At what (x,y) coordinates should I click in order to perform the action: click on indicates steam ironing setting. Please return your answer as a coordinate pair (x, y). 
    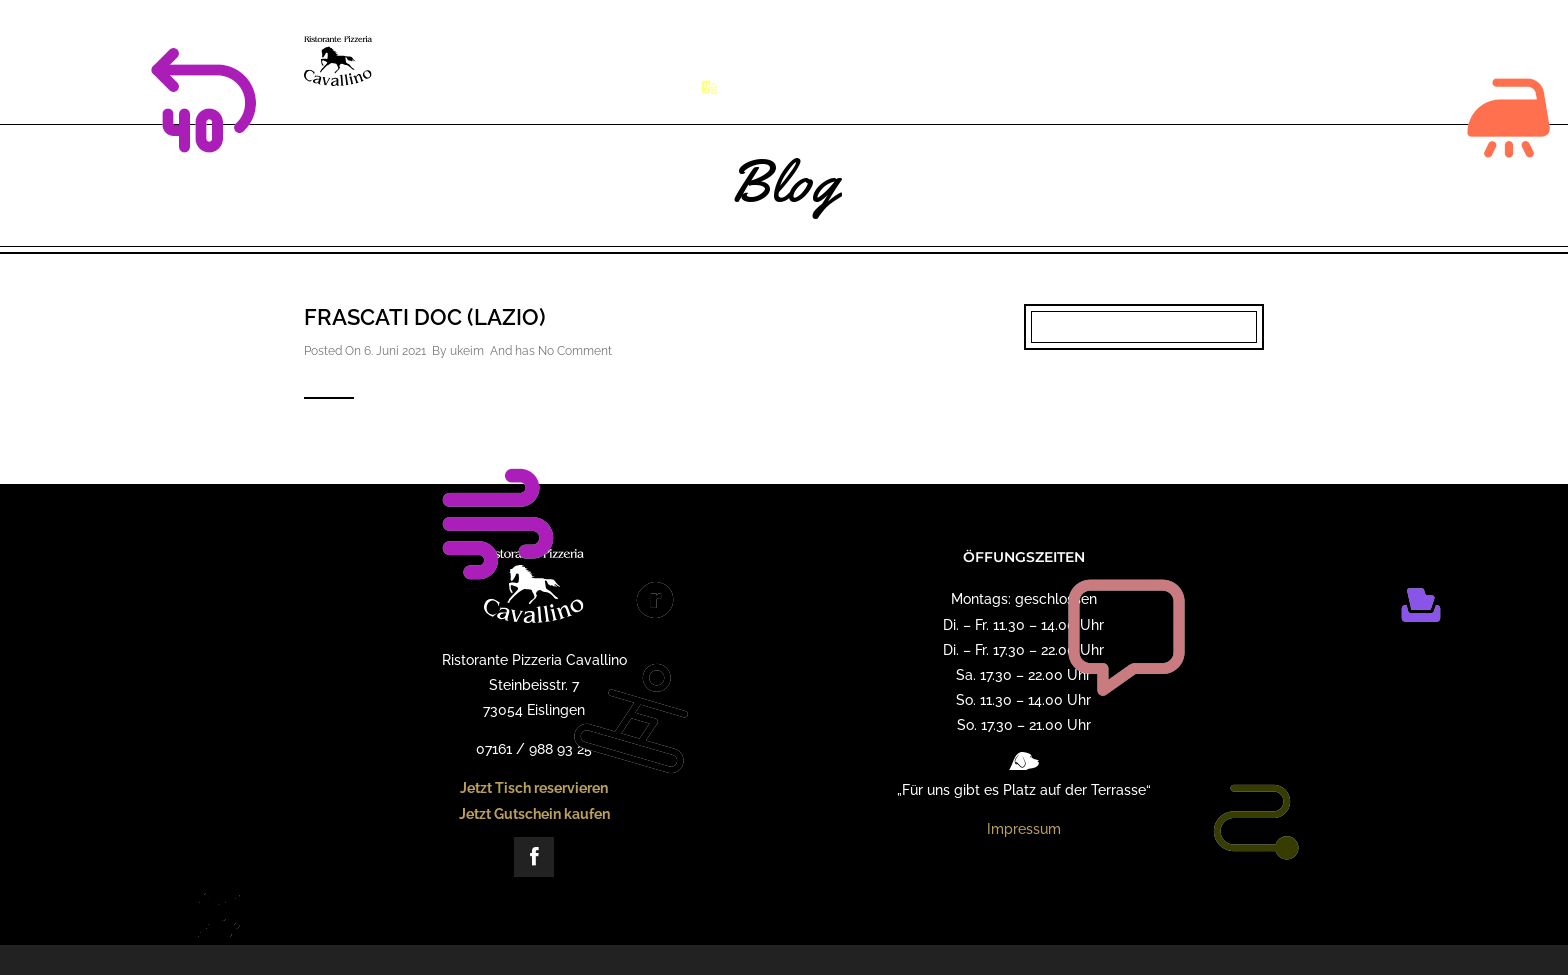
    Looking at the image, I should click on (1509, 116).